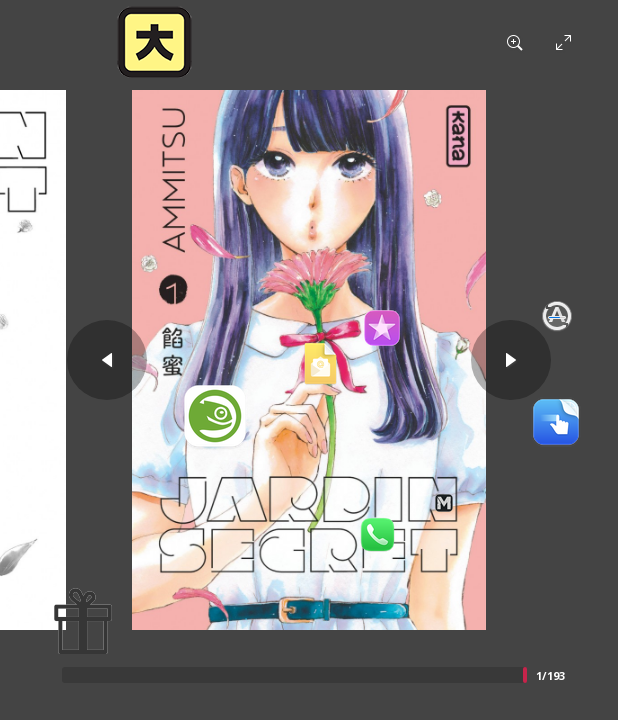 This screenshot has height=720, width=618. Describe the element at coordinates (382, 328) in the screenshot. I see `open the iTunes Store app` at that location.